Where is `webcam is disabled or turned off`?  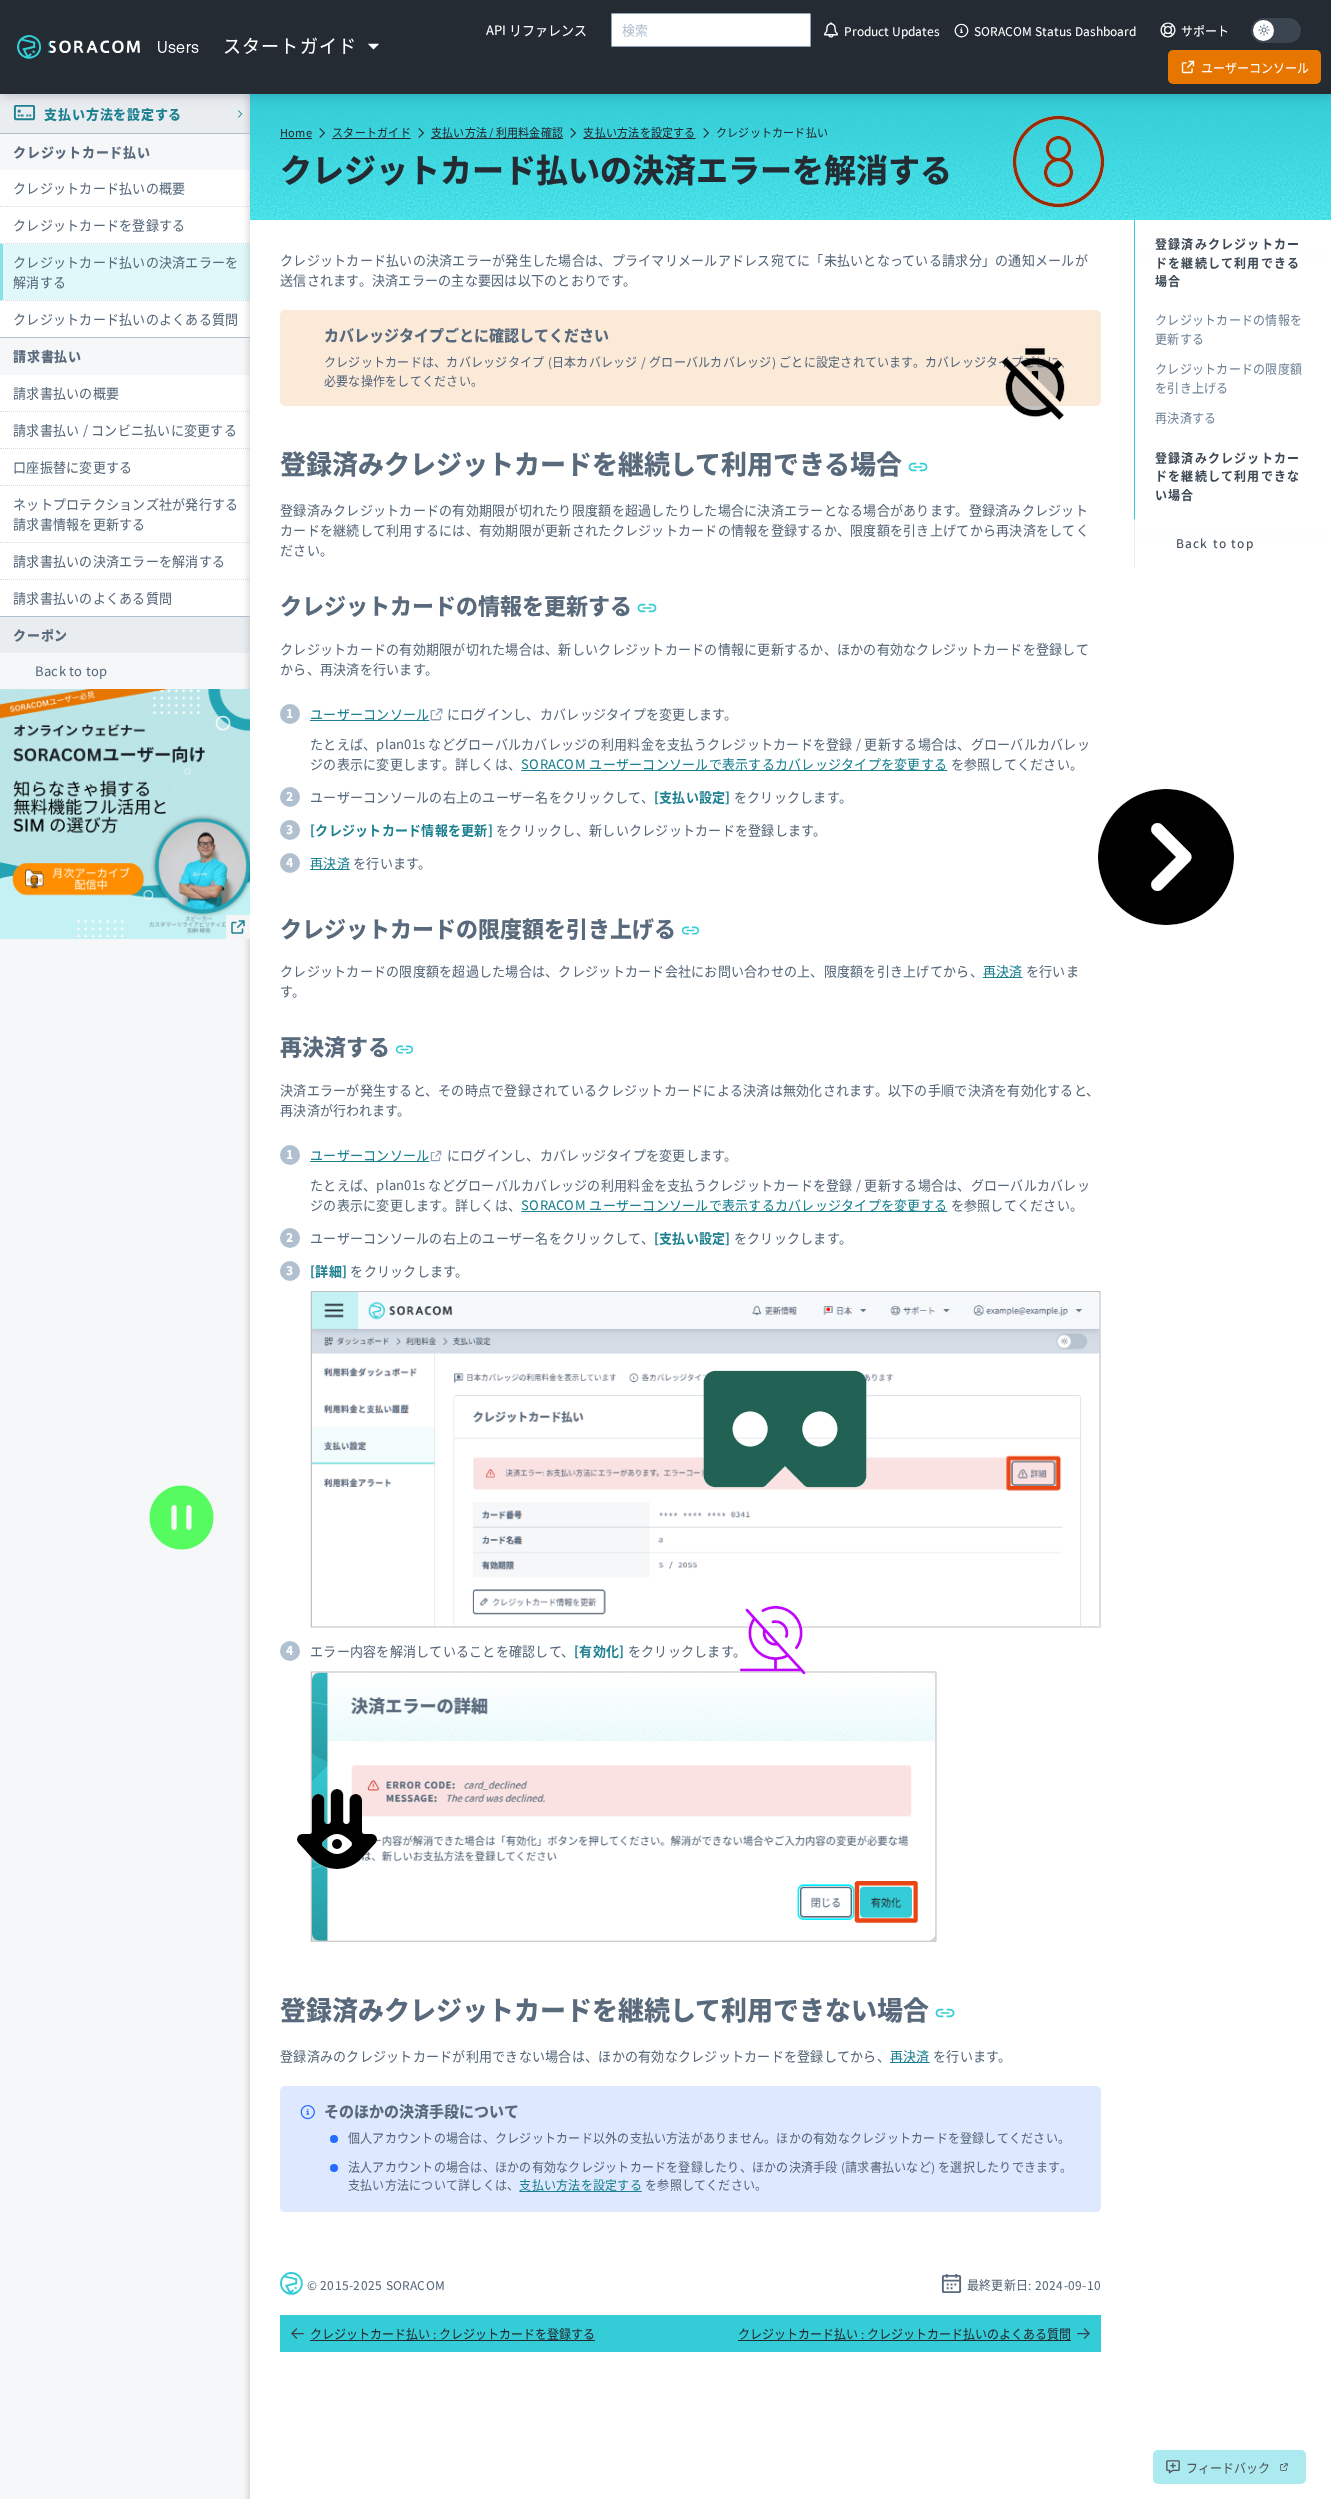
webcam is disabled or turned off is located at coordinates (775, 1641).